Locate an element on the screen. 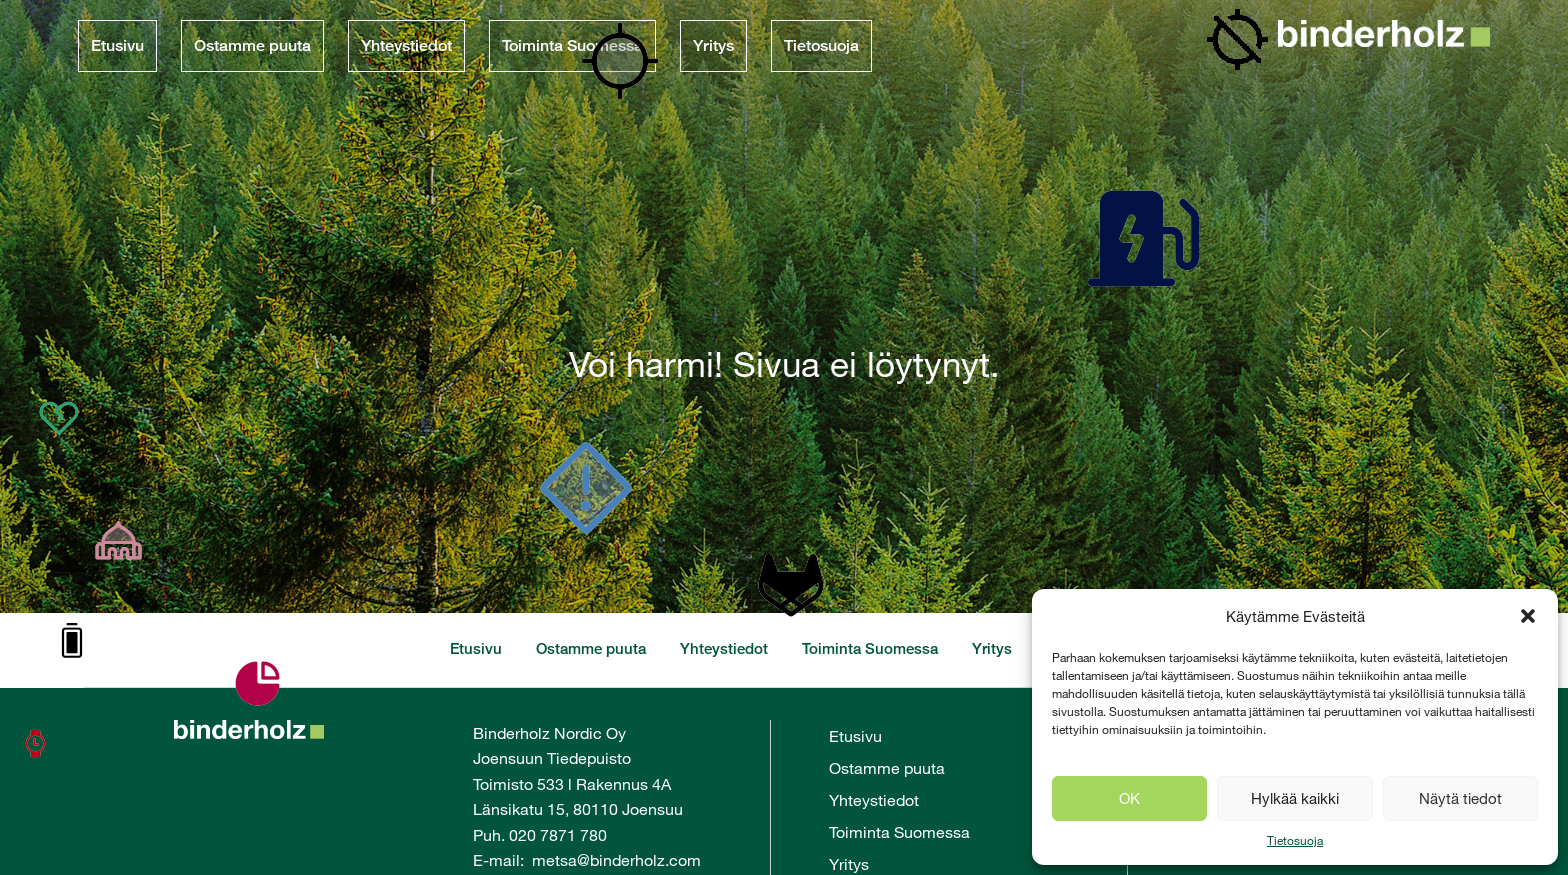  indicates a warning or caution state is located at coordinates (586, 488).